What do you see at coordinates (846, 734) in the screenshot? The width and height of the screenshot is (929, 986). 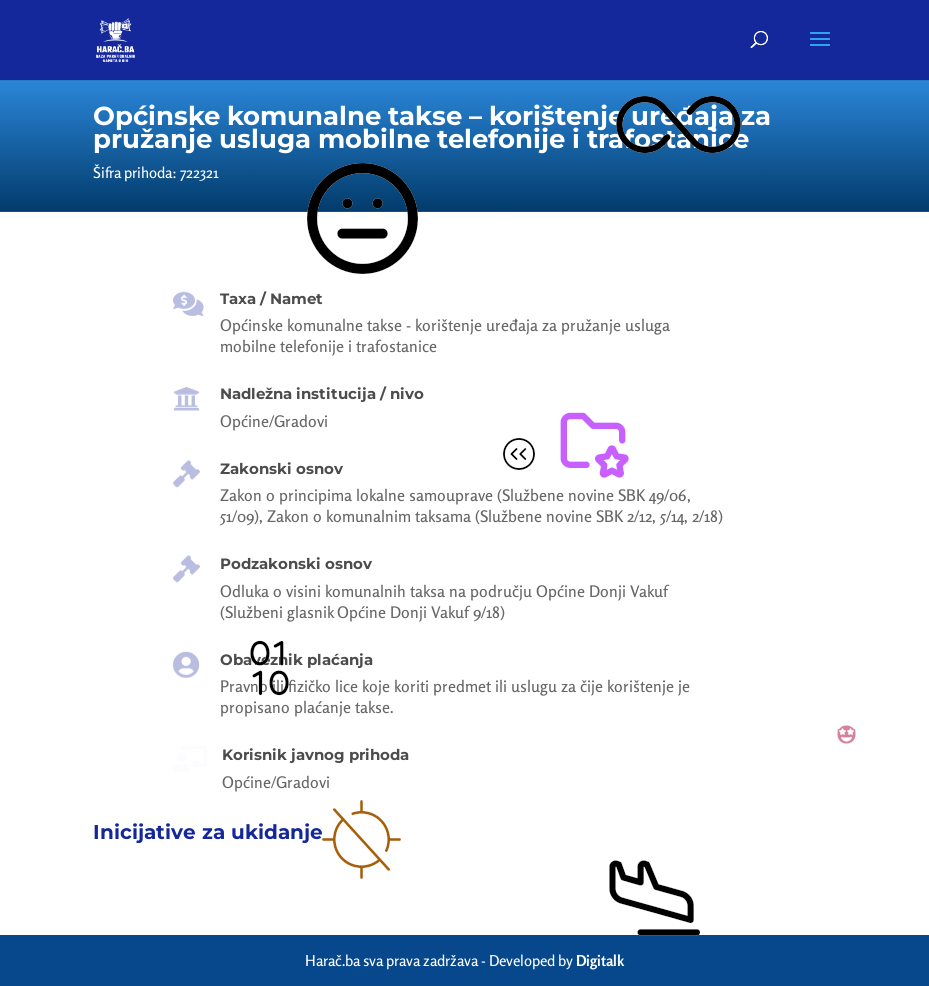 I see `rate something as excellent or 5 stars` at bounding box center [846, 734].